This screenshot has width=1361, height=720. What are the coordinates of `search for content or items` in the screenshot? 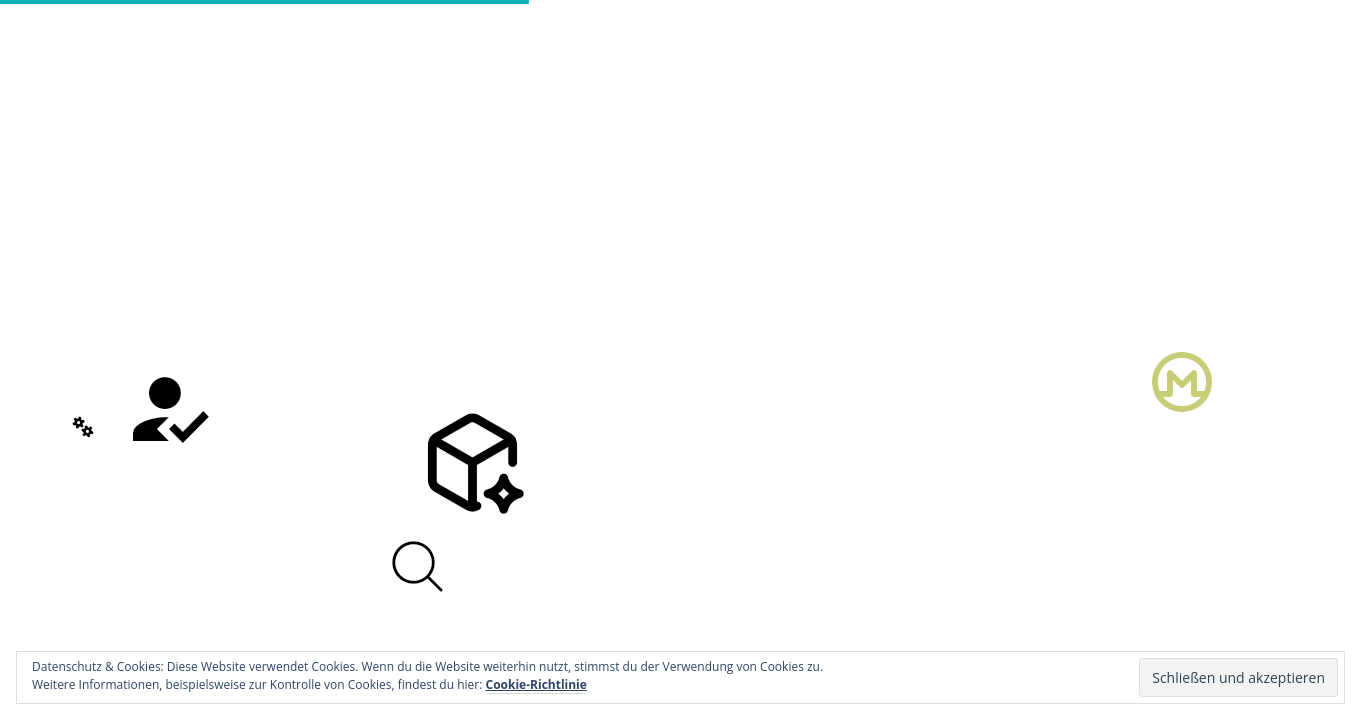 It's located at (417, 566).